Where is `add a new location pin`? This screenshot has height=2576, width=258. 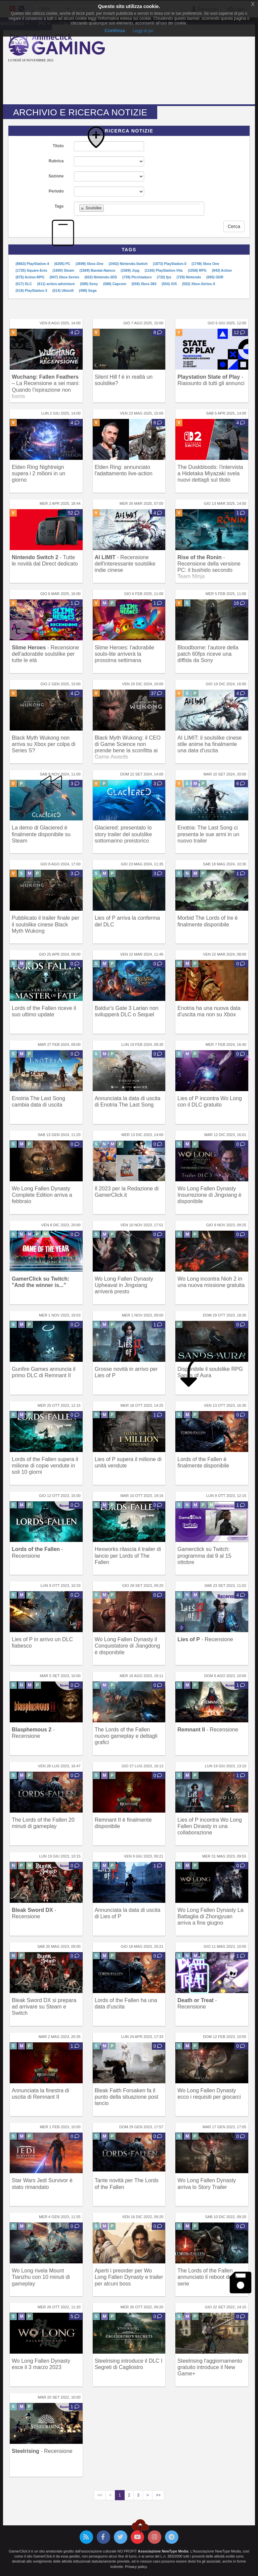
add a new location pin is located at coordinates (96, 137).